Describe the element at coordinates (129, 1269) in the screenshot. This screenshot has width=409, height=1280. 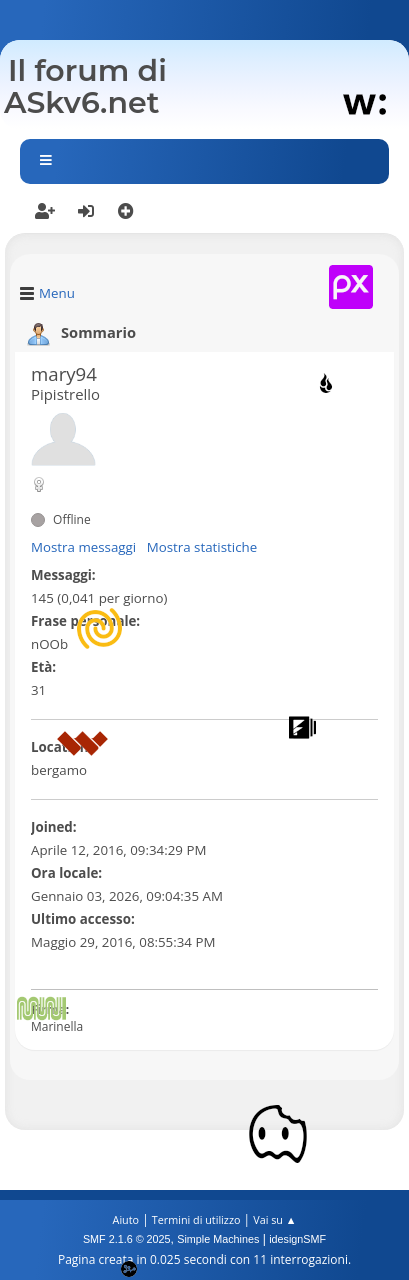
I see `open namuwiki website` at that location.